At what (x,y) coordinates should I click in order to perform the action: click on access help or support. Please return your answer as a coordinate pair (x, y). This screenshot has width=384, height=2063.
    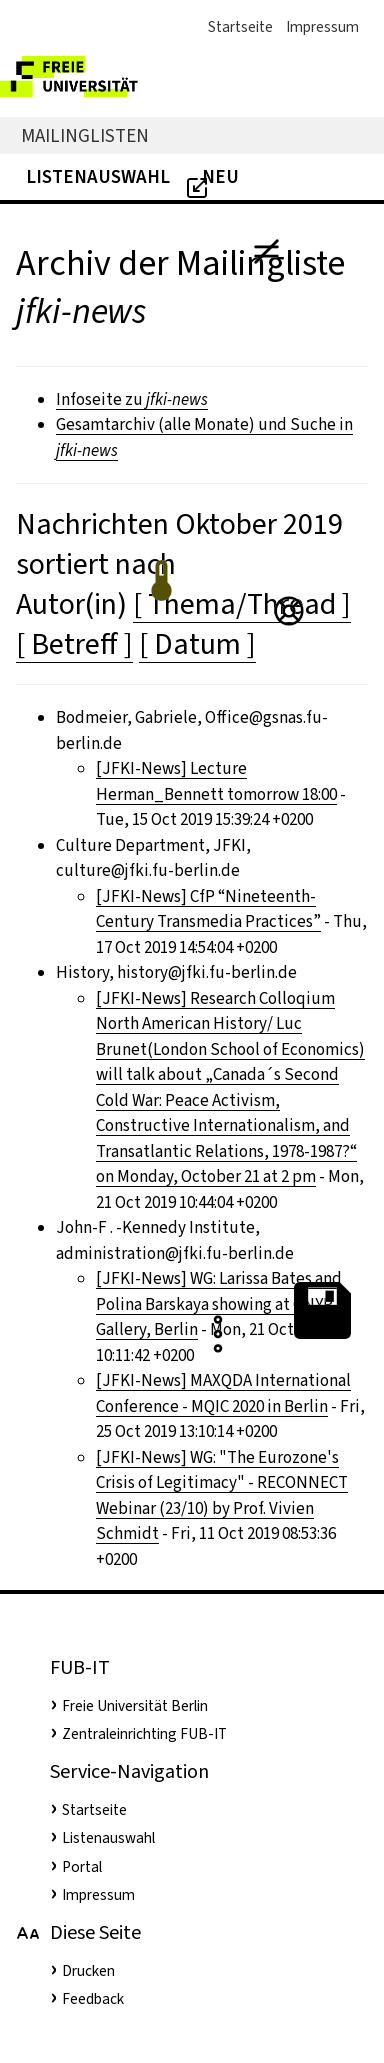
    Looking at the image, I should click on (289, 611).